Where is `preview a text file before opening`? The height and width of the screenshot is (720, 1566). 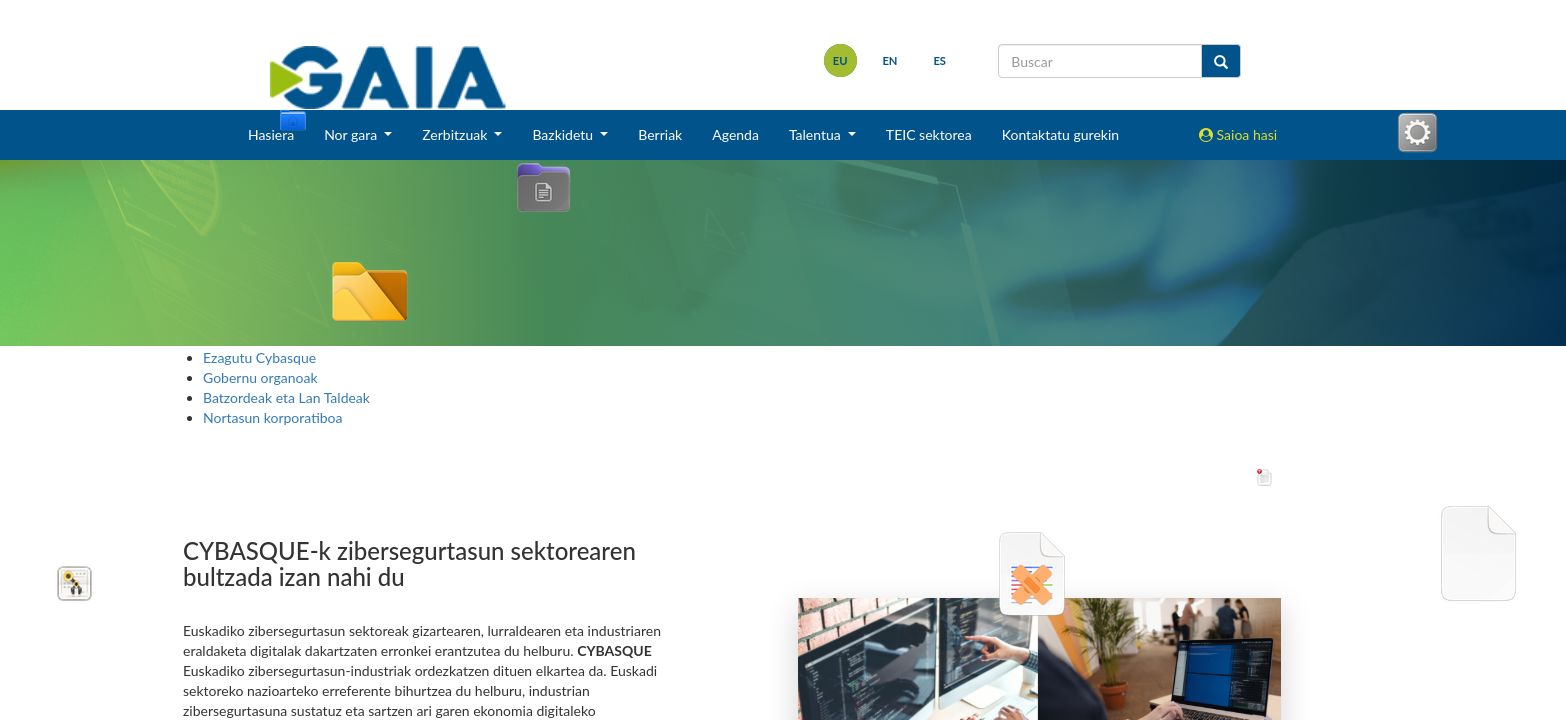 preview a text file before opening is located at coordinates (1478, 553).